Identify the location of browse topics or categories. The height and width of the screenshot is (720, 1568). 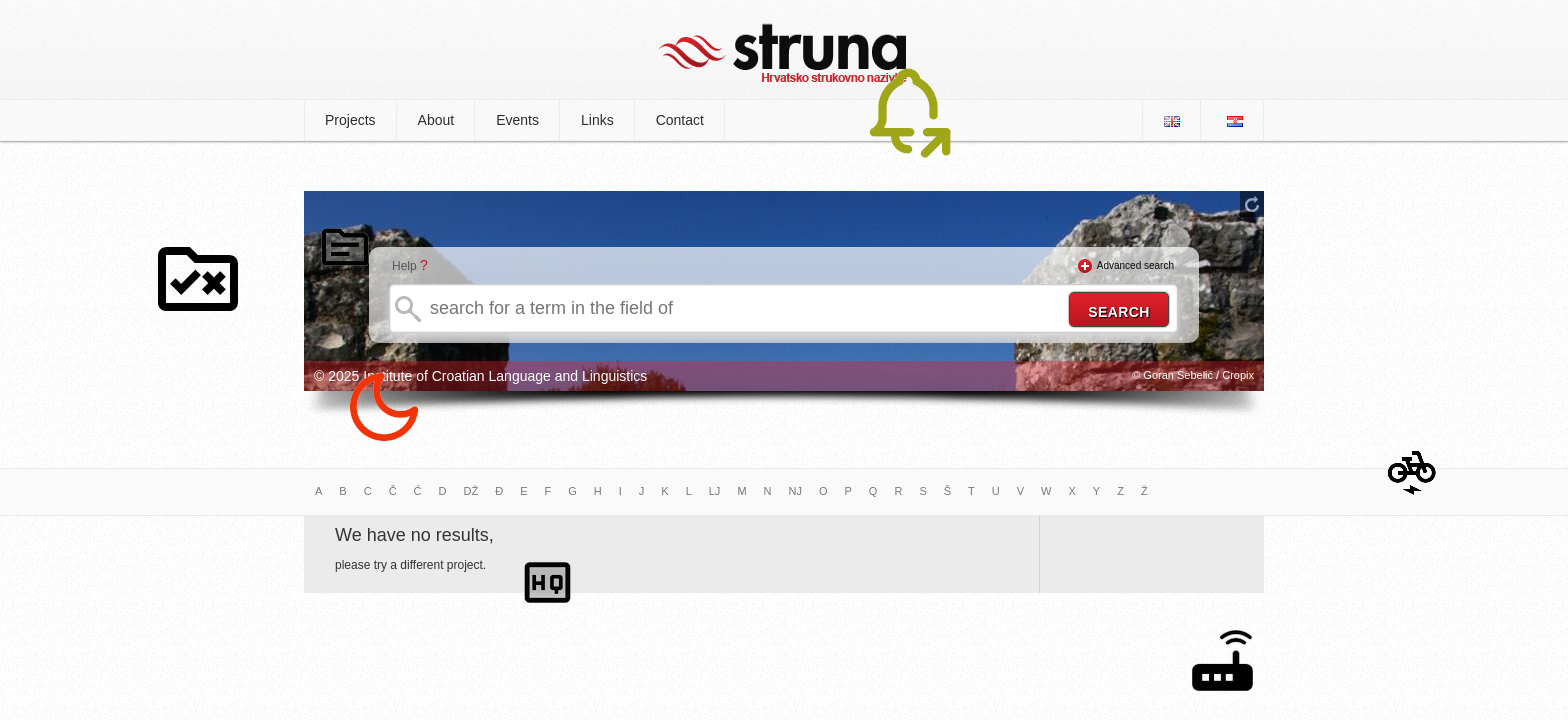
(345, 247).